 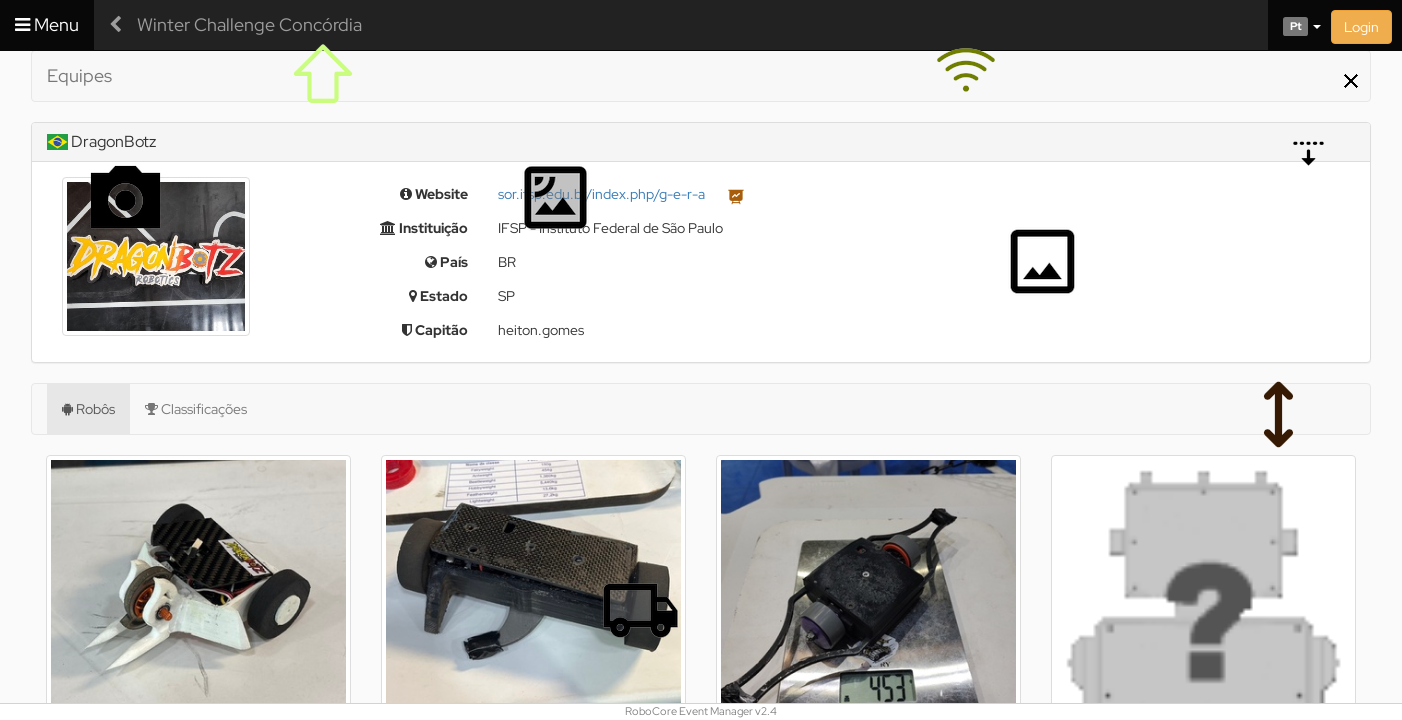 What do you see at coordinates (1278, 414) in the screenshot?
I see `adjust vertical position or order` at bounding box center [1278, 414].